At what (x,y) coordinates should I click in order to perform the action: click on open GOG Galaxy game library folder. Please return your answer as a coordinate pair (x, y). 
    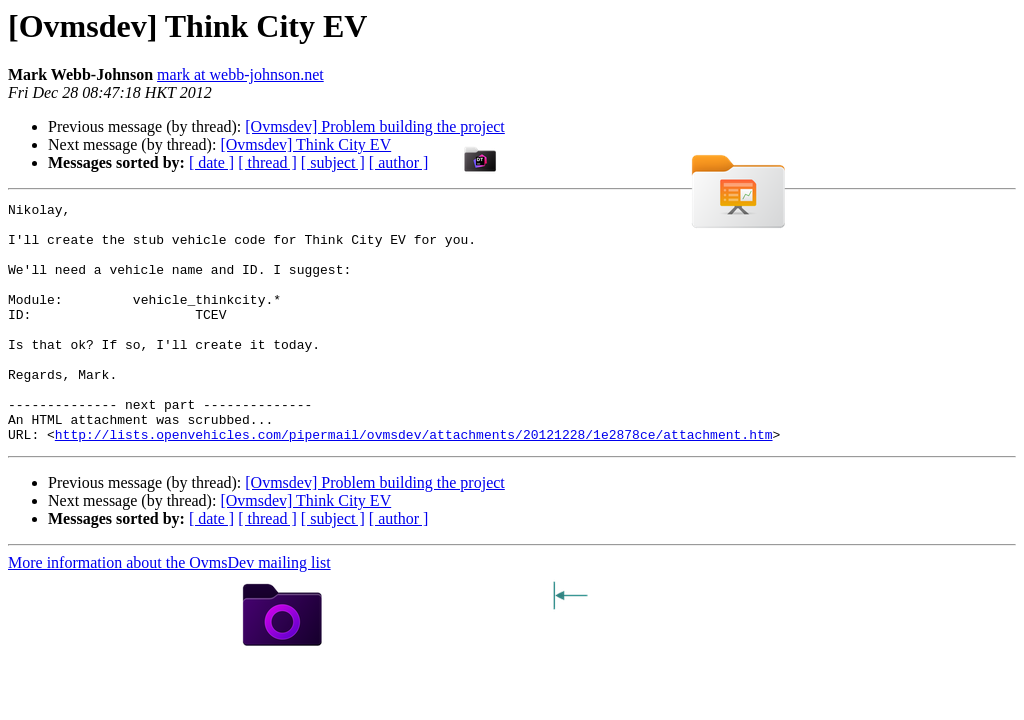
    Looking at the image, I should click on (282, 617).